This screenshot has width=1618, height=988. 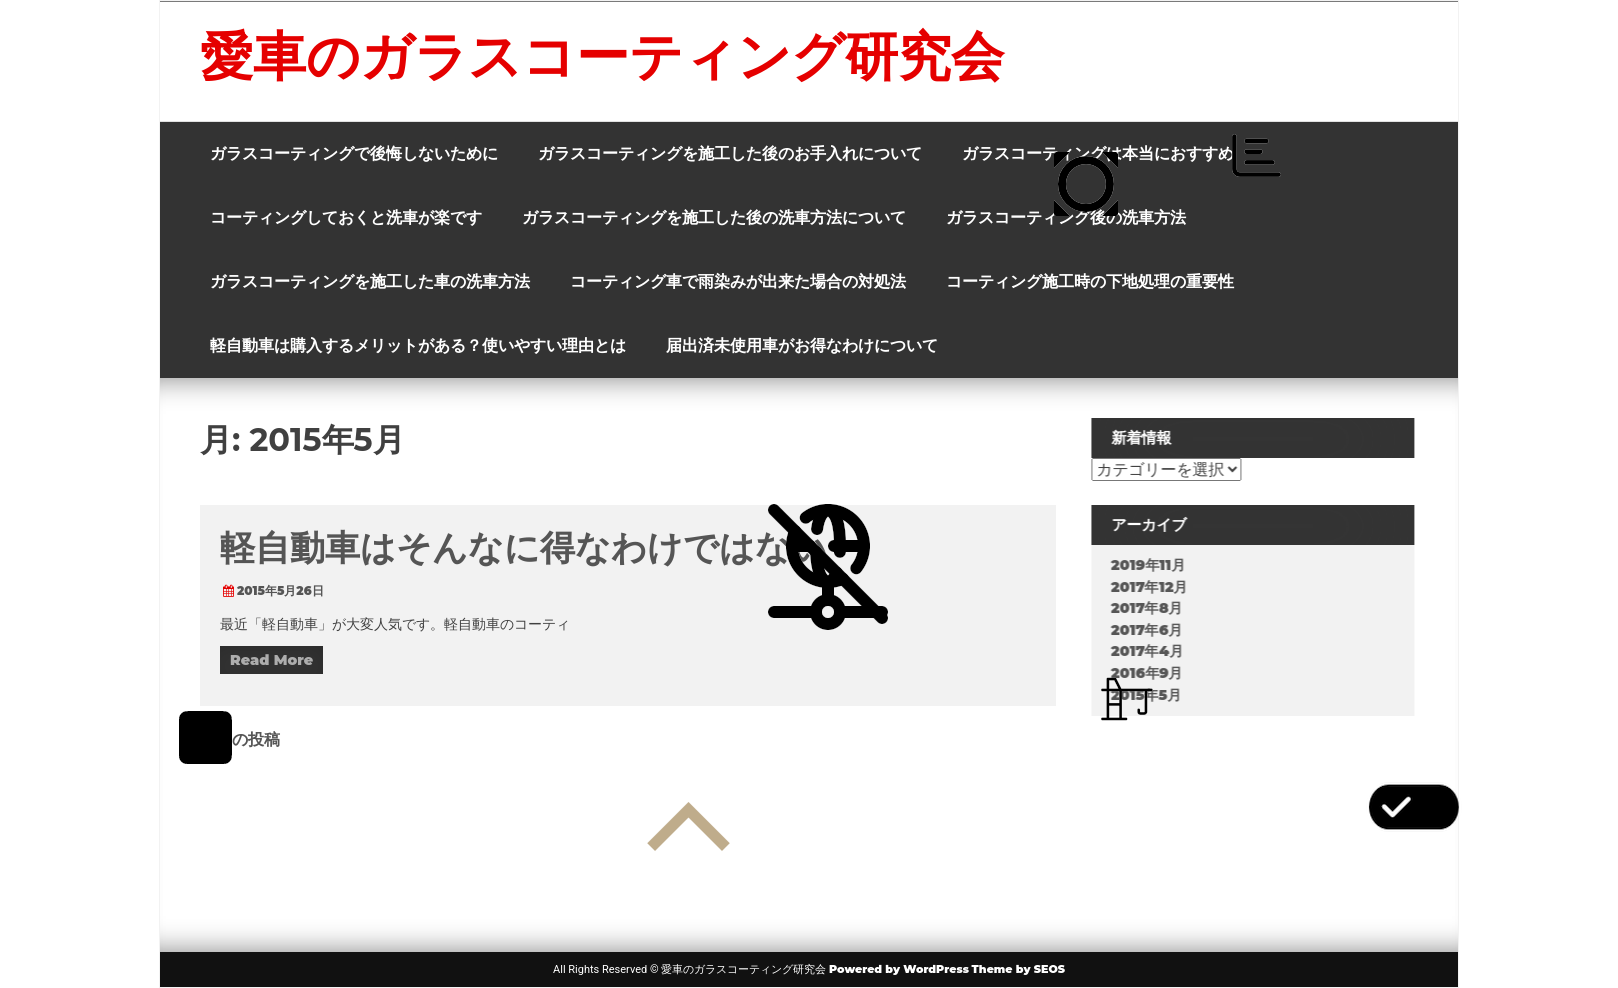 What do you see at coordinates (688, 826) in the screenshot?
I see `collapse an expanded section` at bounding box center [688, 826].